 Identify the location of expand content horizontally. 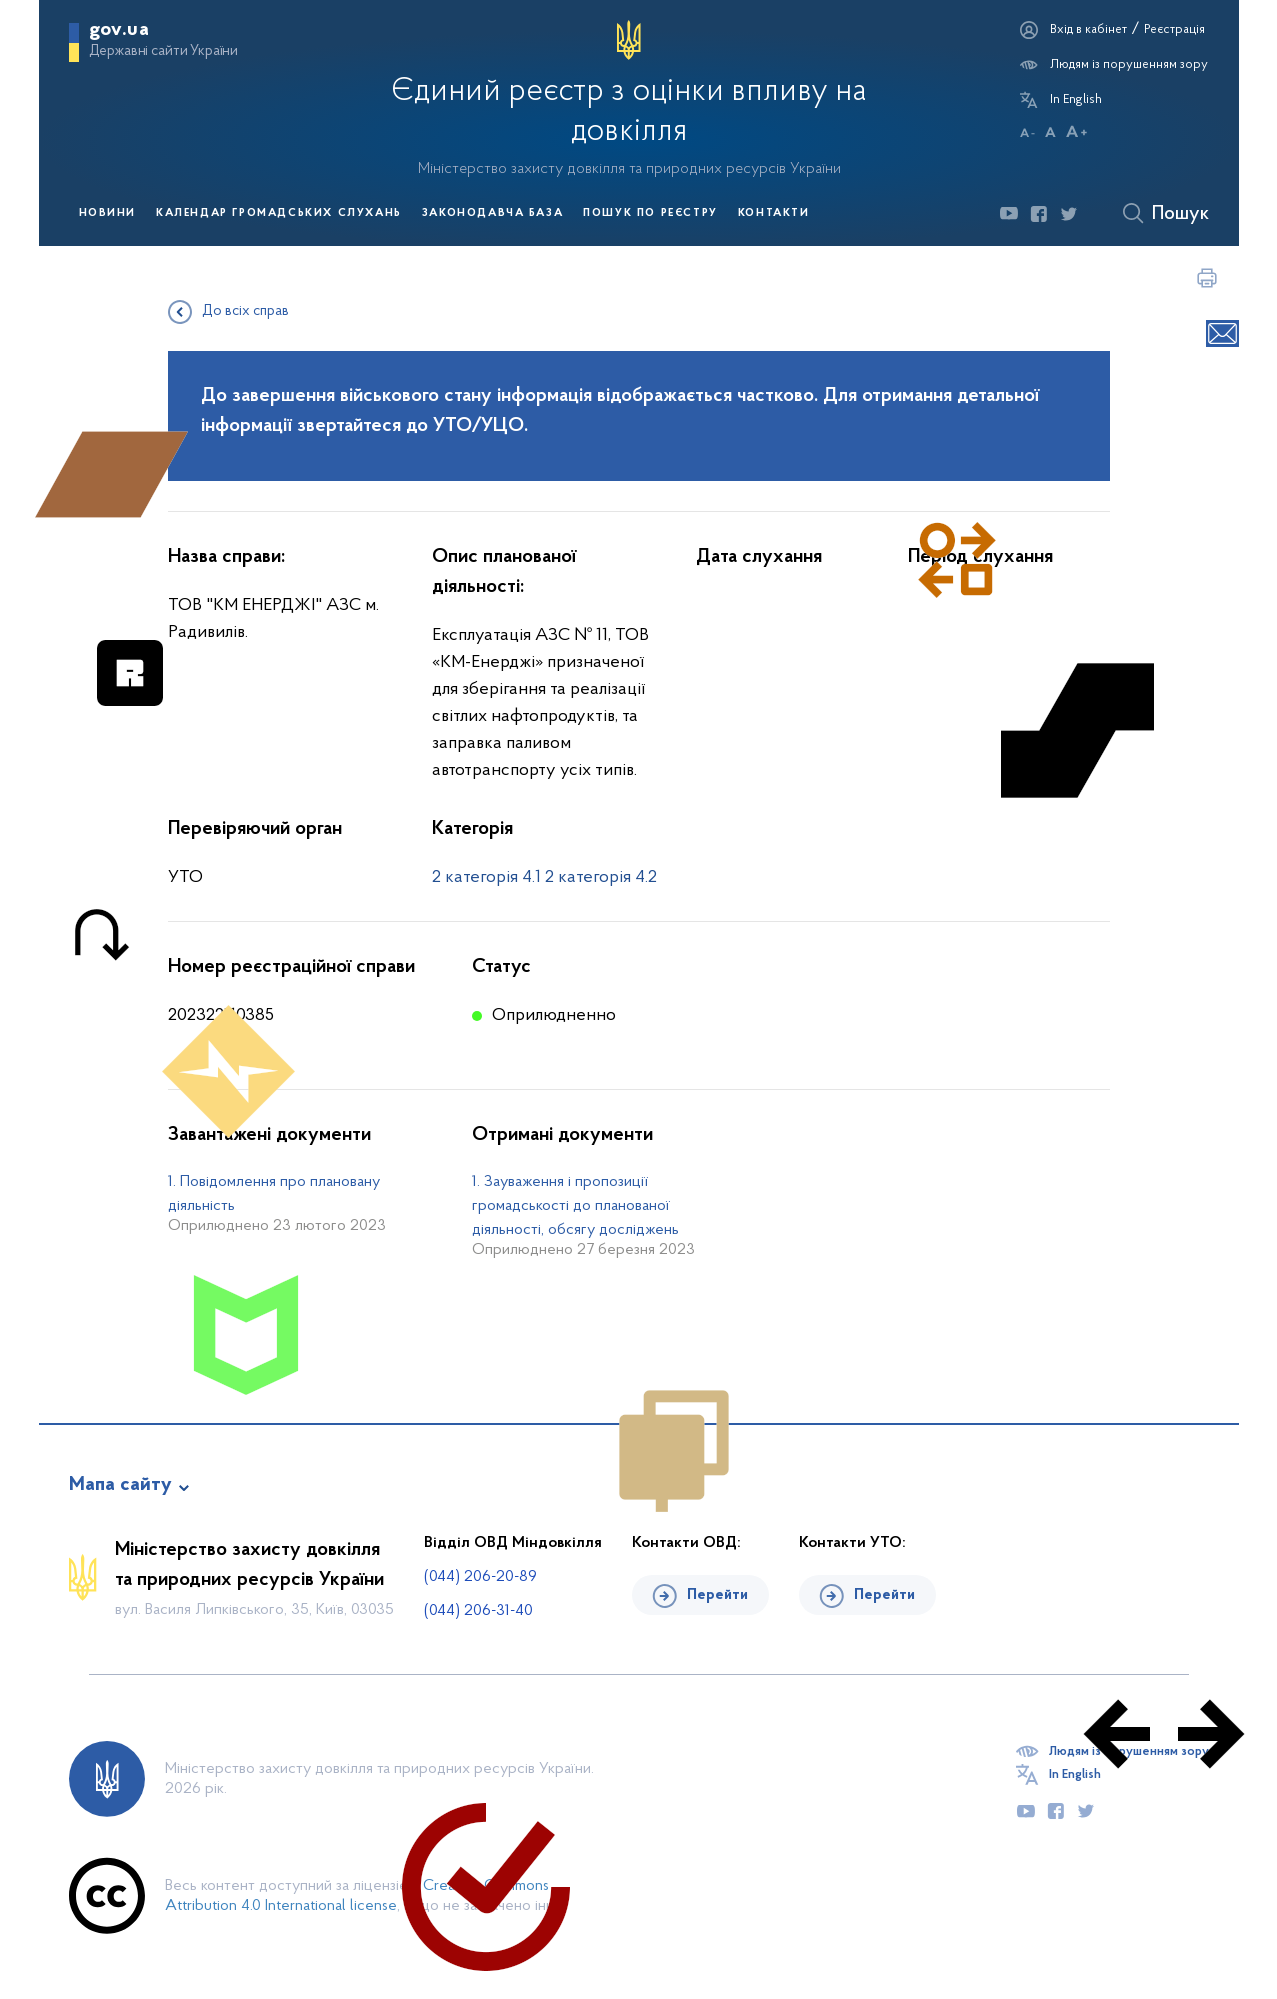
(1164, 1734).